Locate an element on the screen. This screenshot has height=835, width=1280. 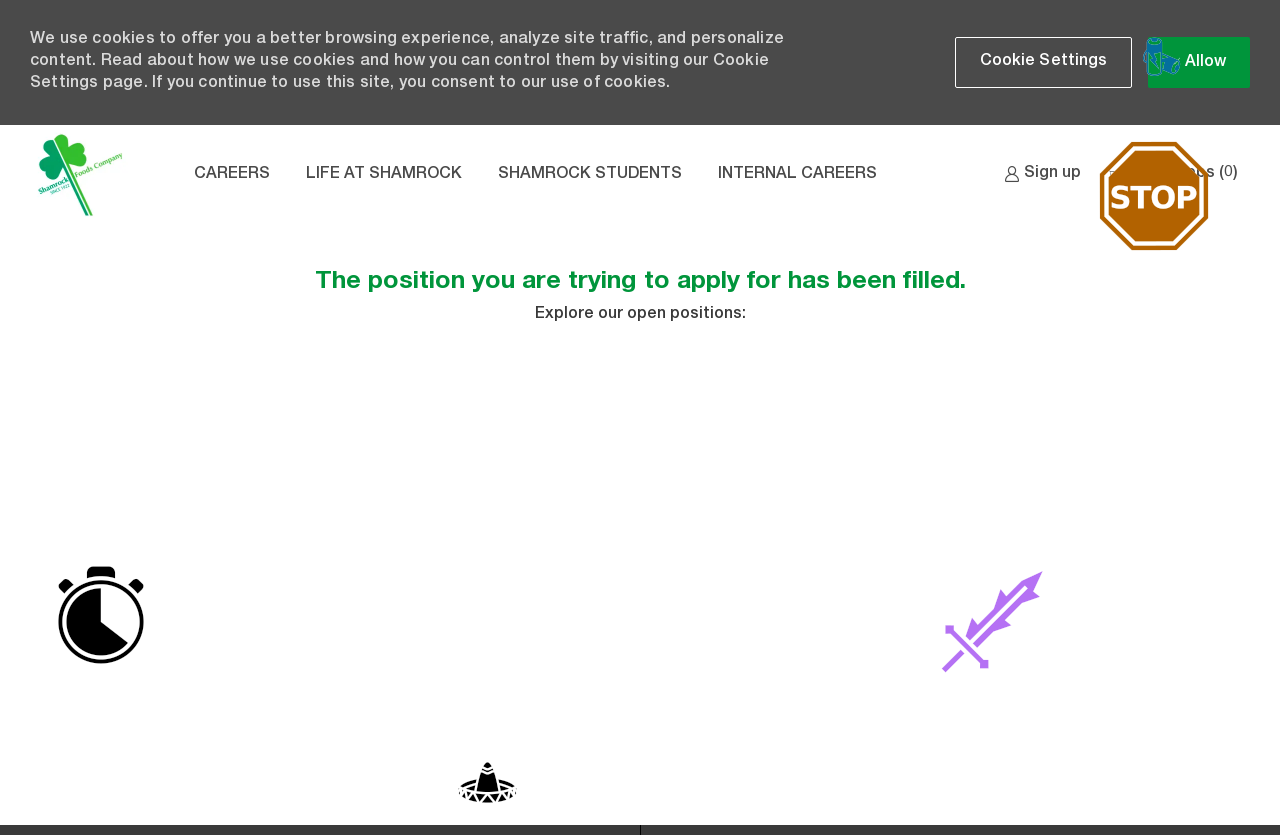
start or stop a timer is located at coordinates (101, 615).